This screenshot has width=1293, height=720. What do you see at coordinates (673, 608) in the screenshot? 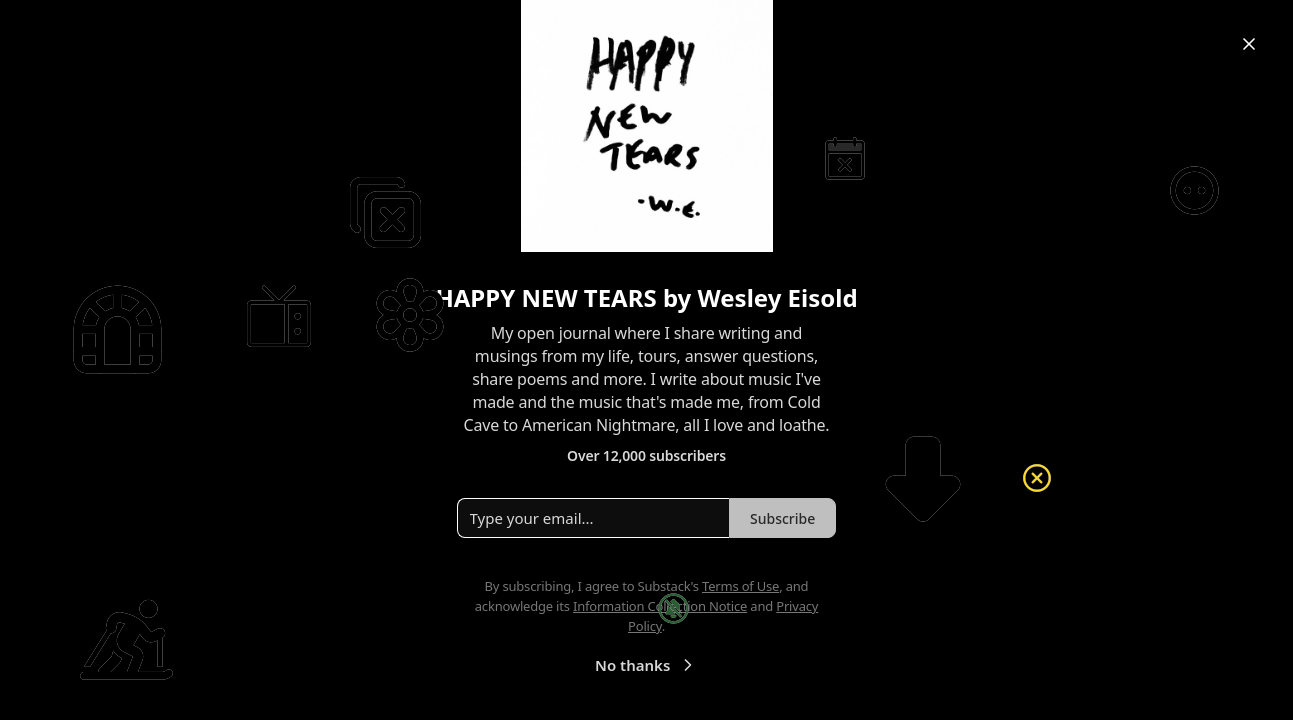
I see `mute notifications` at bounding box center [673, 608].